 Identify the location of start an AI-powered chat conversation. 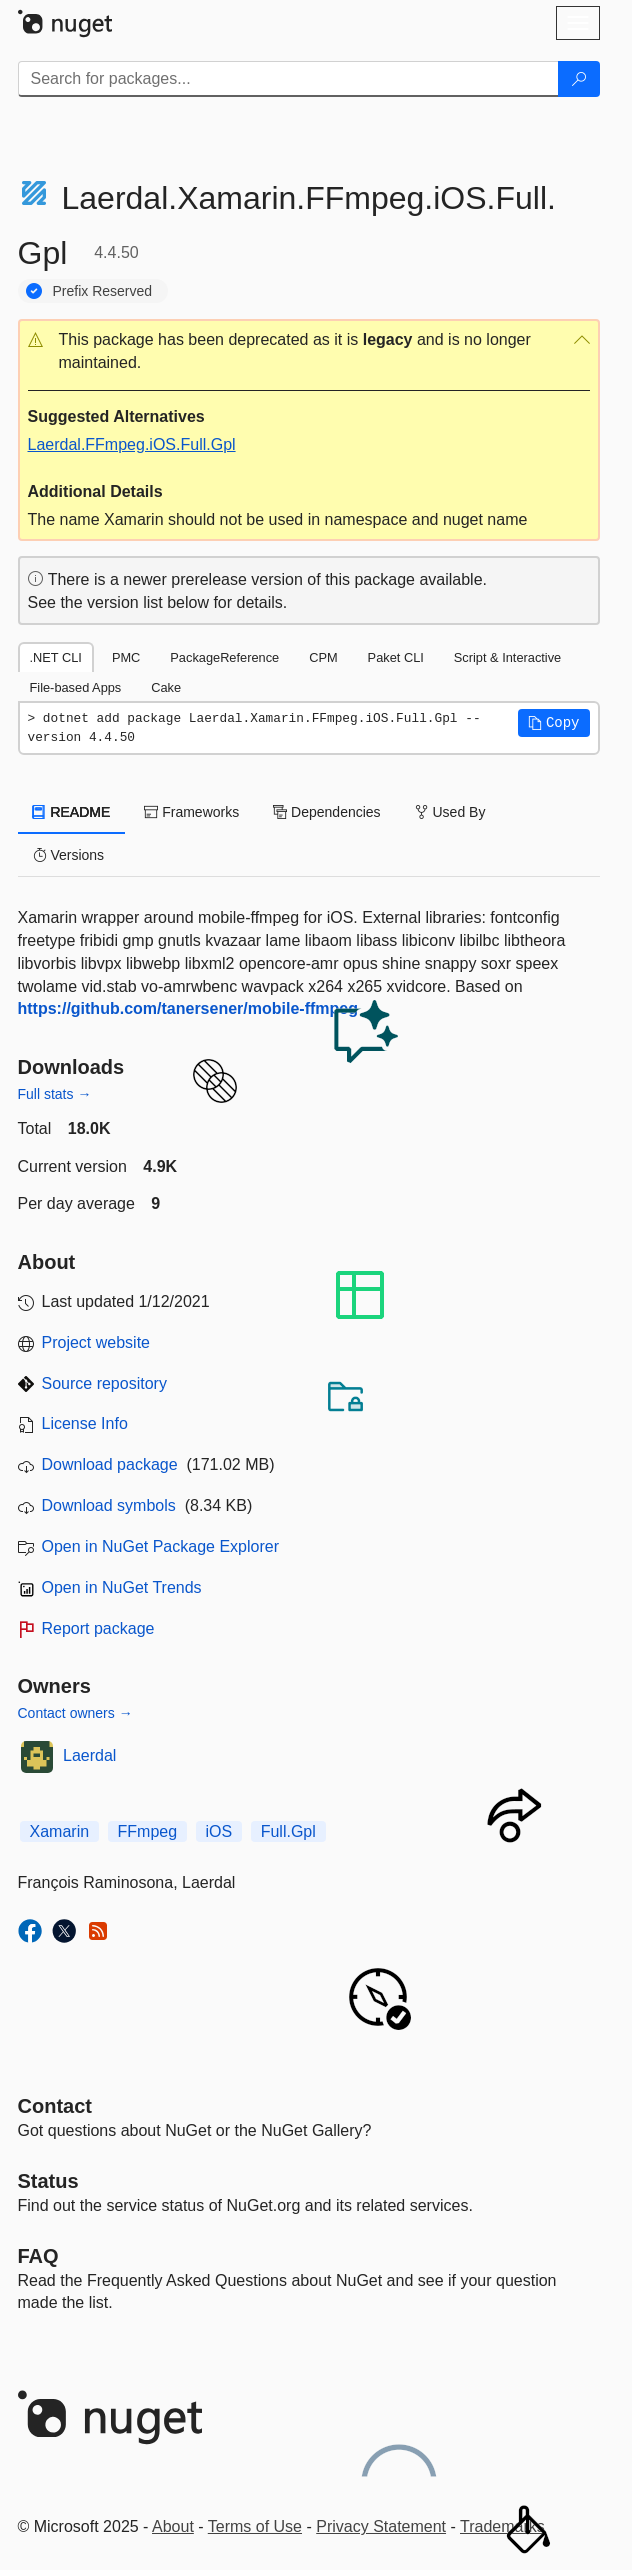
(364, 1034).